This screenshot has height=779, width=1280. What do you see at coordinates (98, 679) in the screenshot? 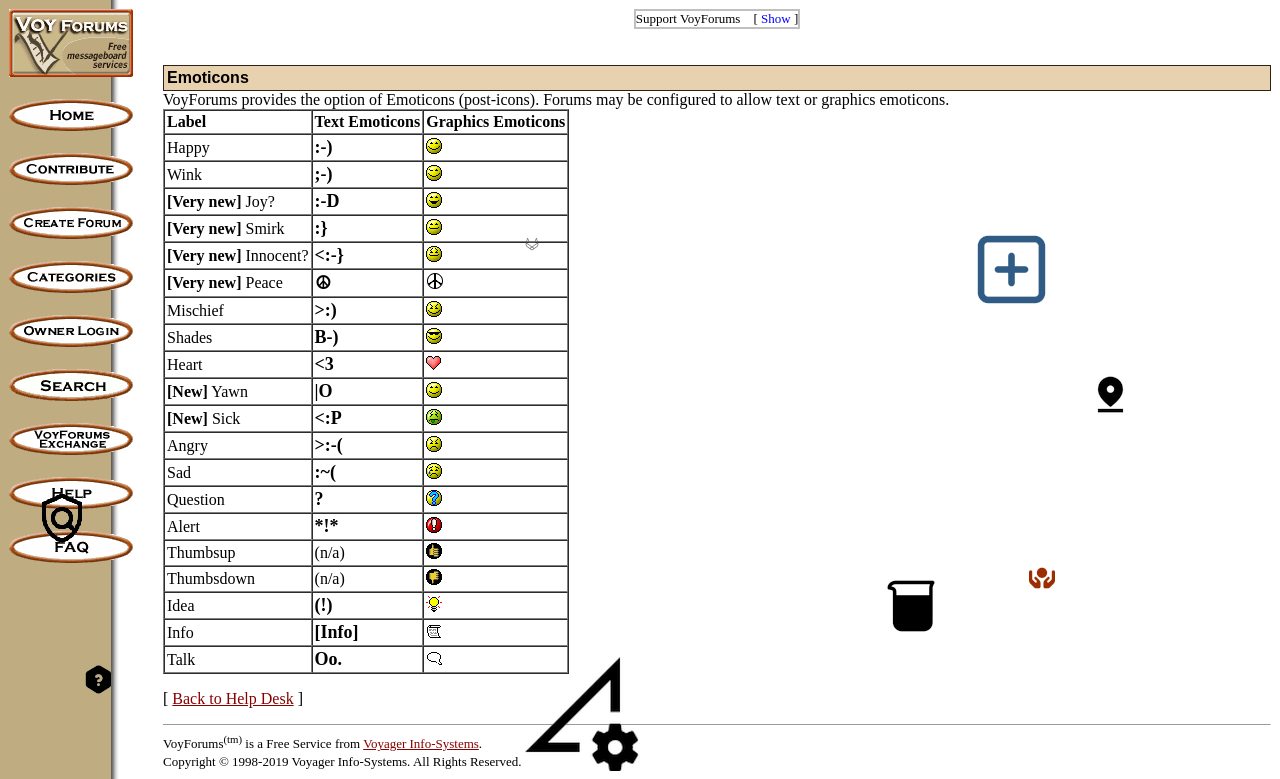
I see `access help or support options` at bounding box center [98, 679].